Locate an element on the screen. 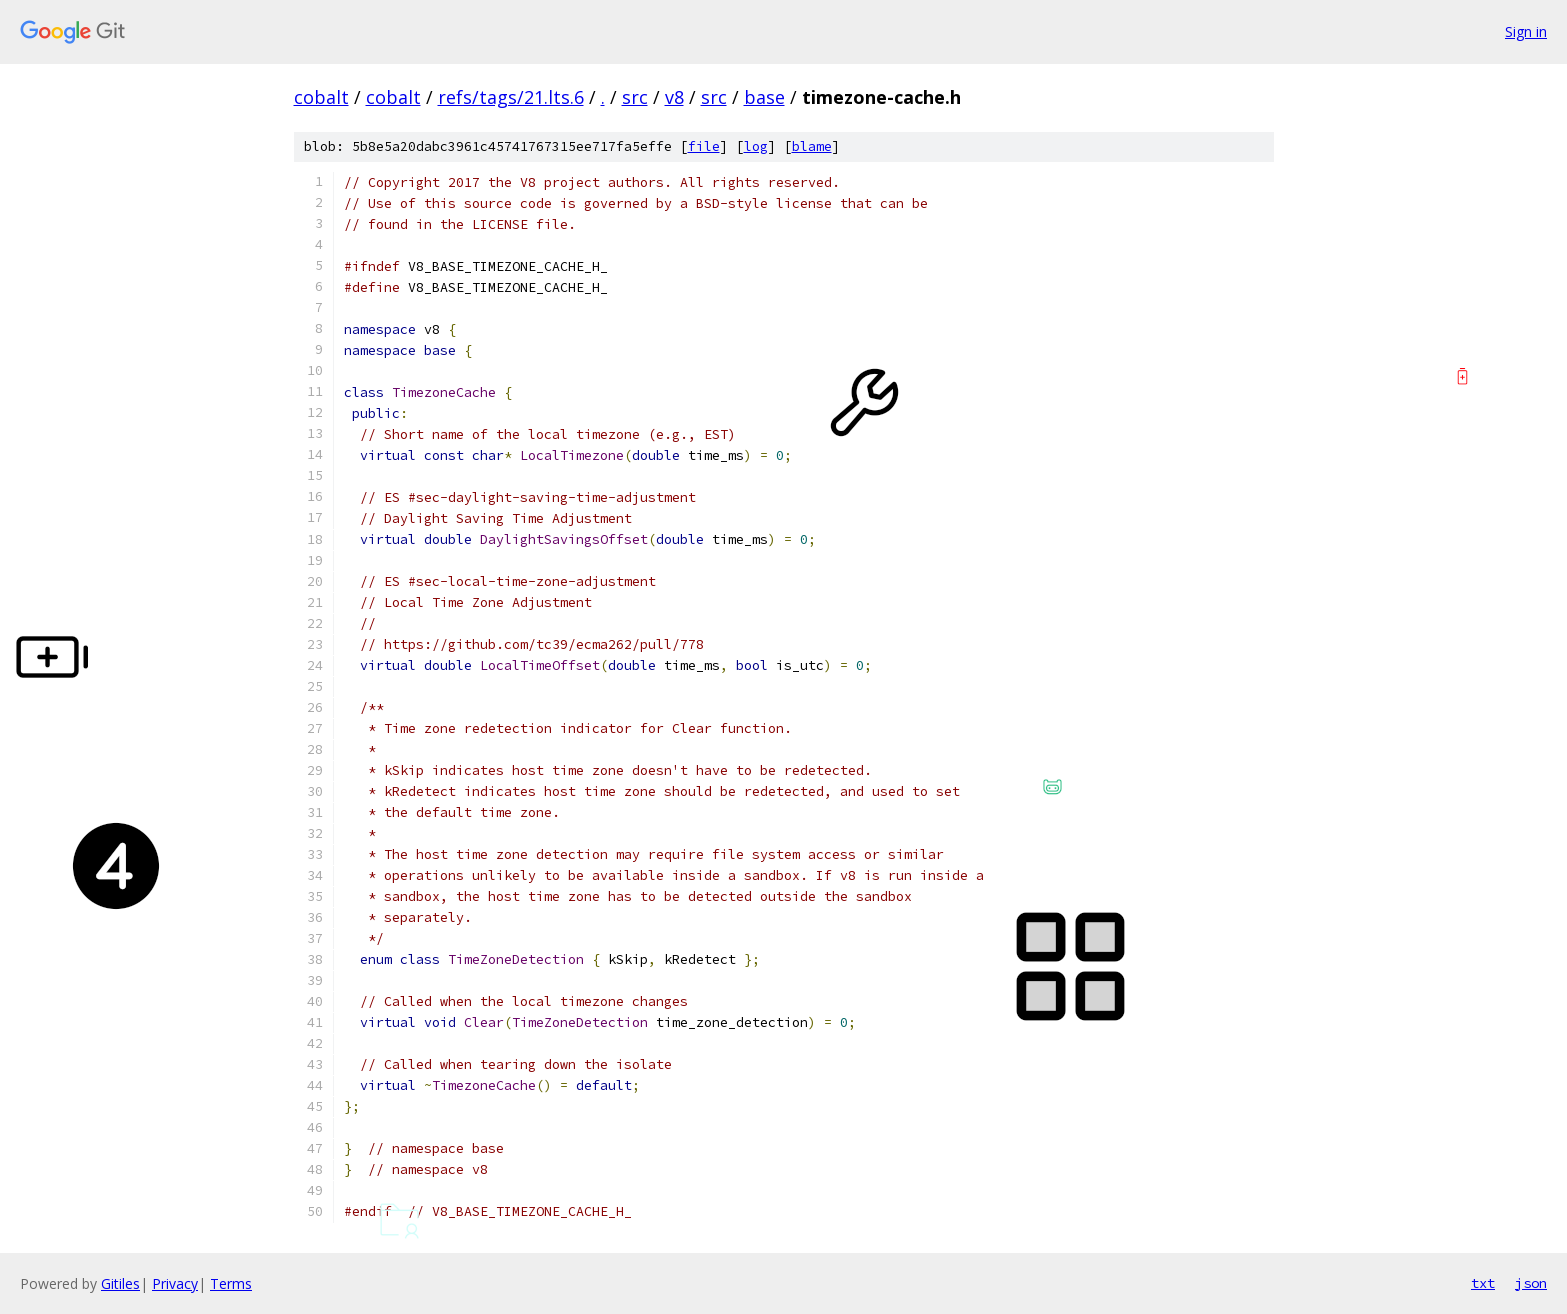  add or extend battery life is located at coordinates (51, 657).